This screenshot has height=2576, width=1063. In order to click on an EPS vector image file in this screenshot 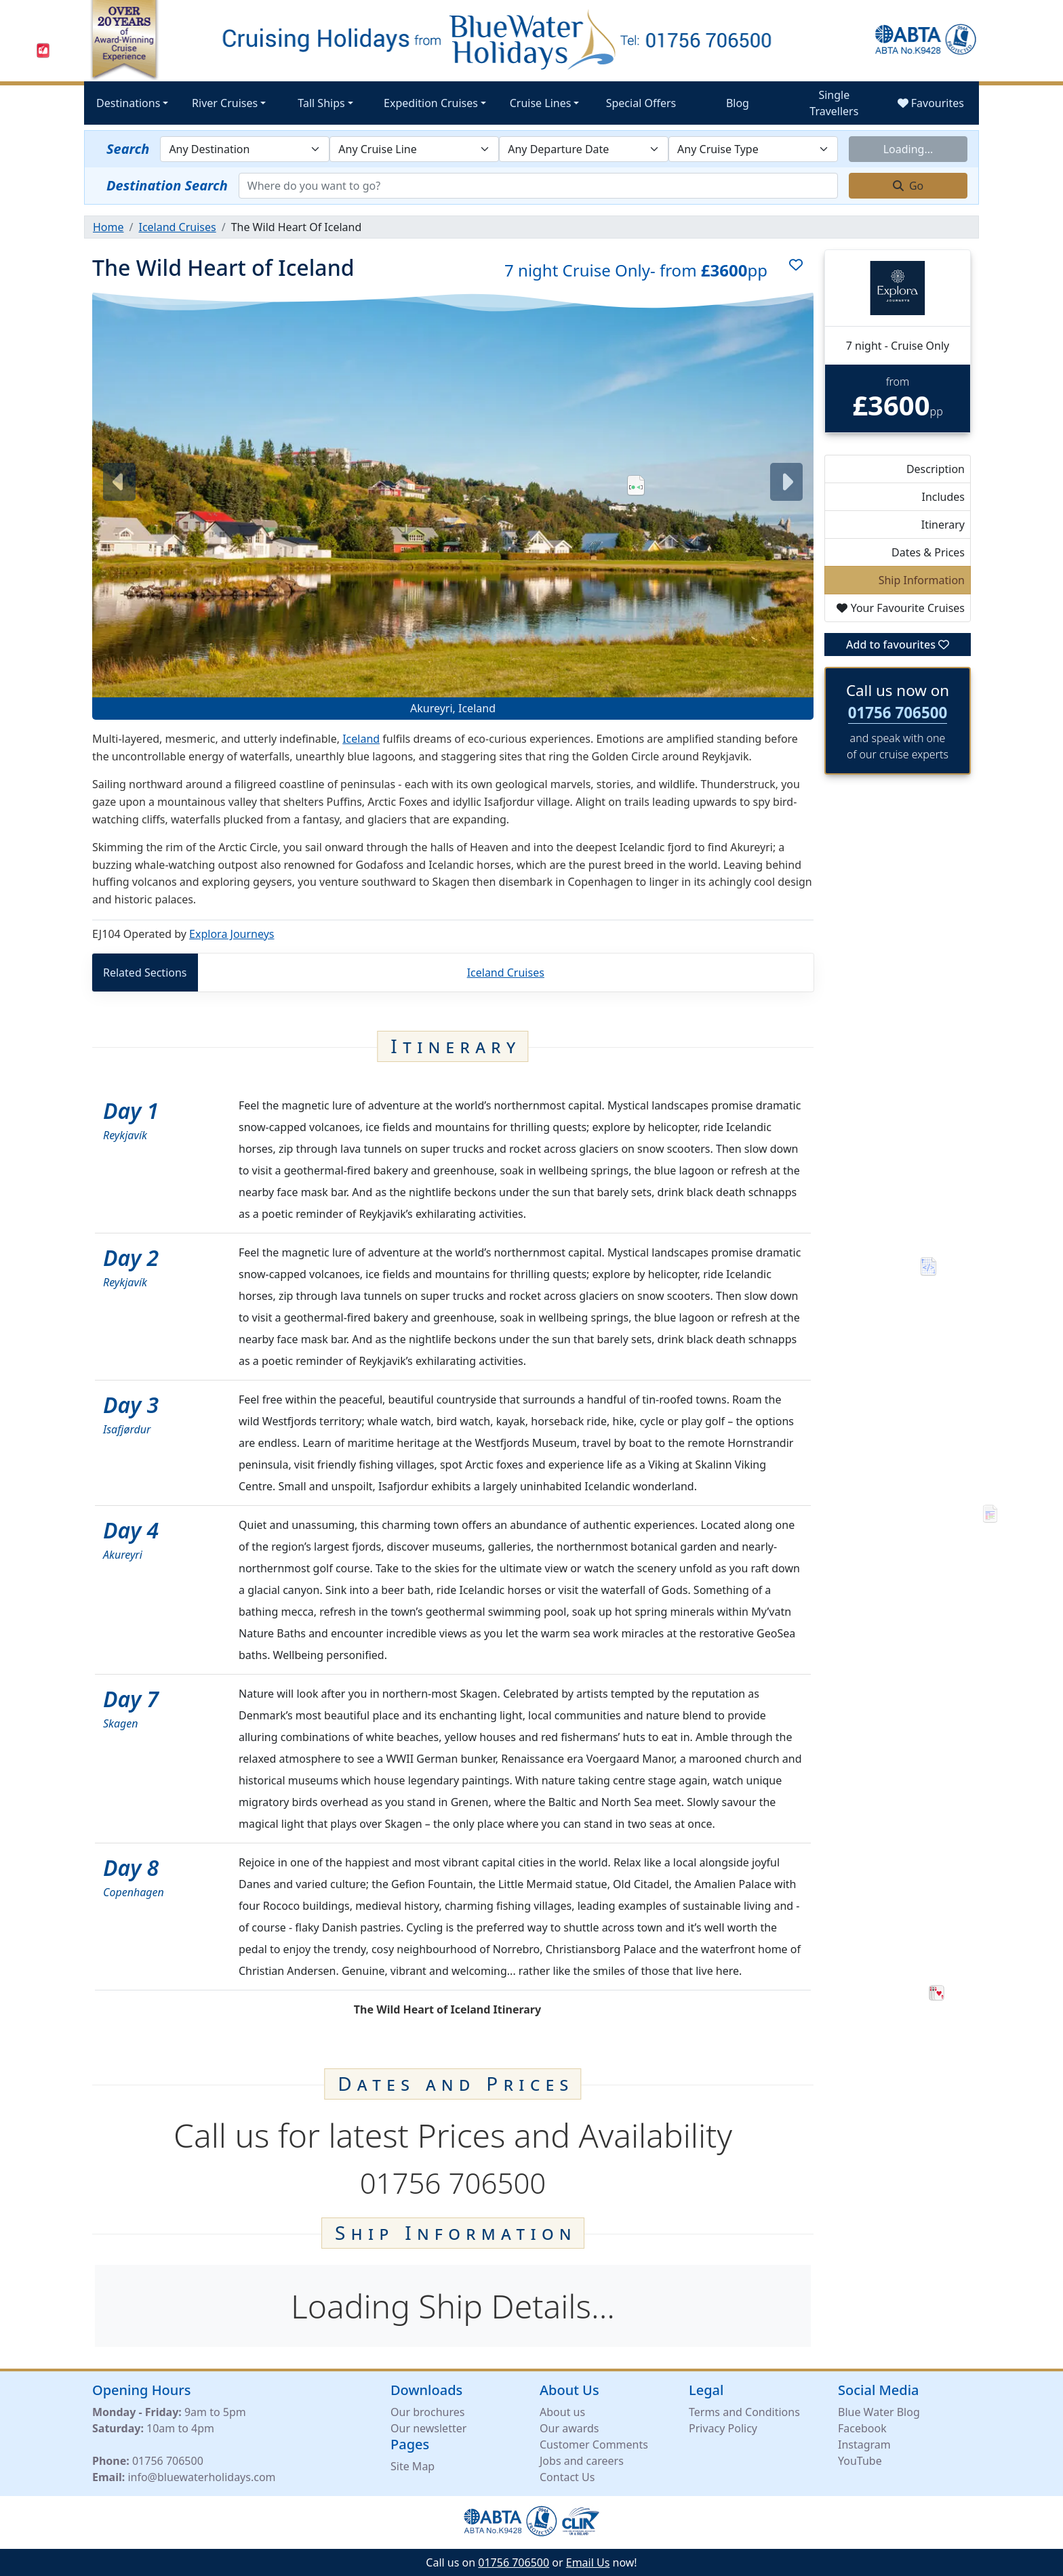, I will do `click(43, 50)`.